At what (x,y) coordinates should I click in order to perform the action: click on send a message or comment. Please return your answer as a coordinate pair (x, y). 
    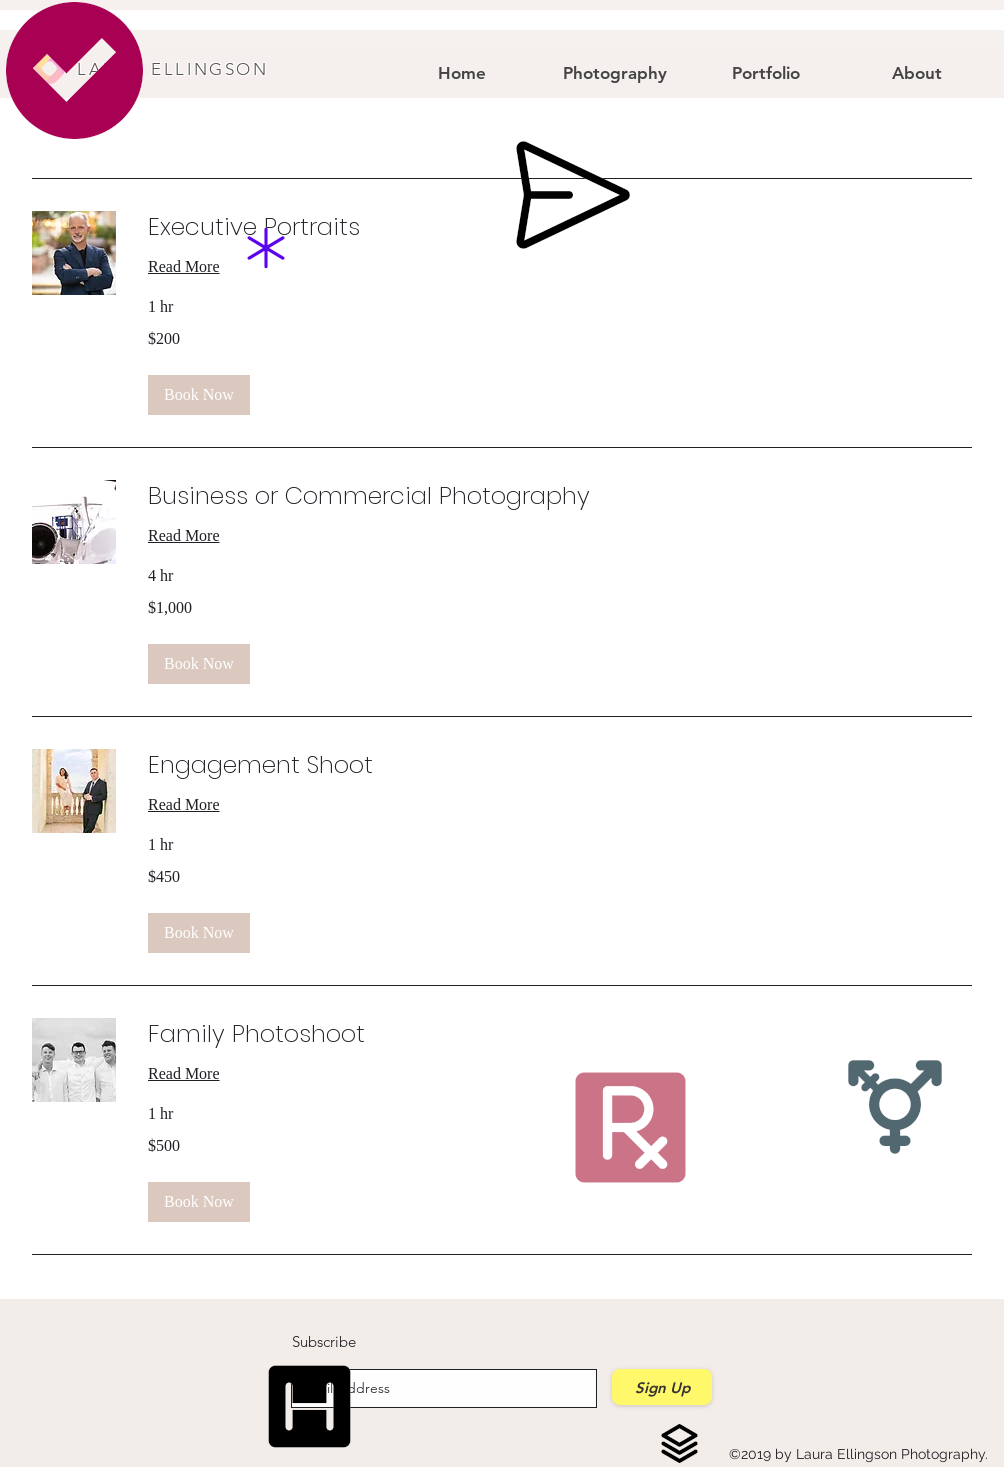
    Looking at the image, I should click on (573, 195).